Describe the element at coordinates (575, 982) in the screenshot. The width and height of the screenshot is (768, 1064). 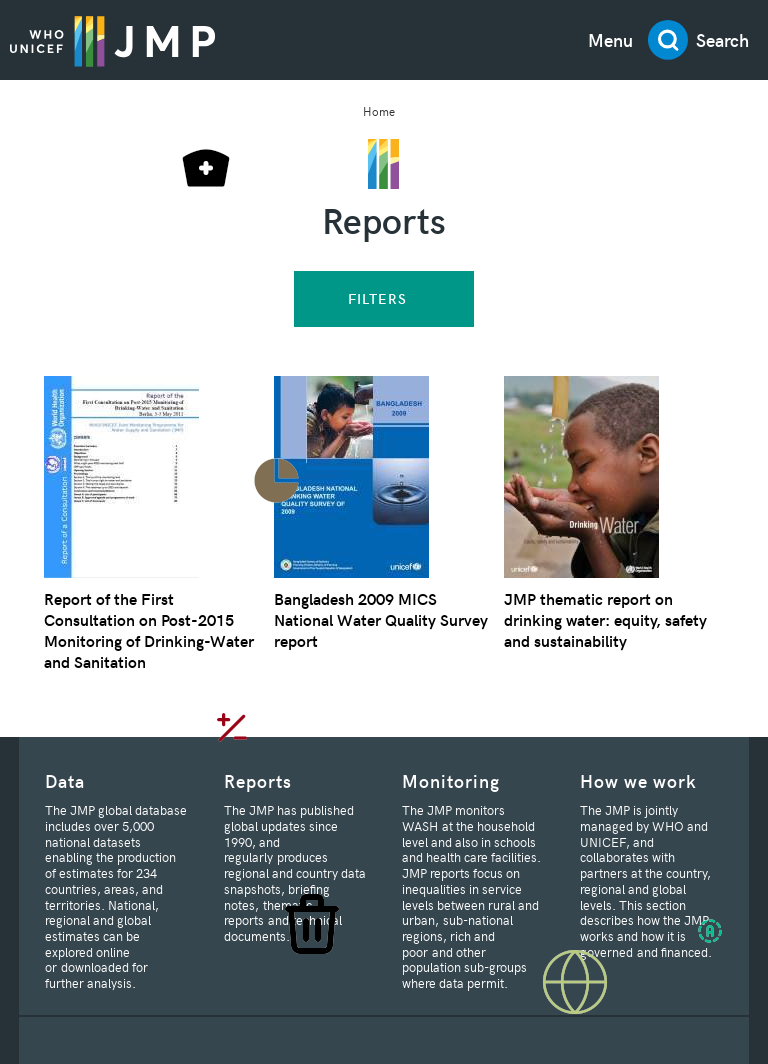
I see `switch to global or worldwide view` at that location.